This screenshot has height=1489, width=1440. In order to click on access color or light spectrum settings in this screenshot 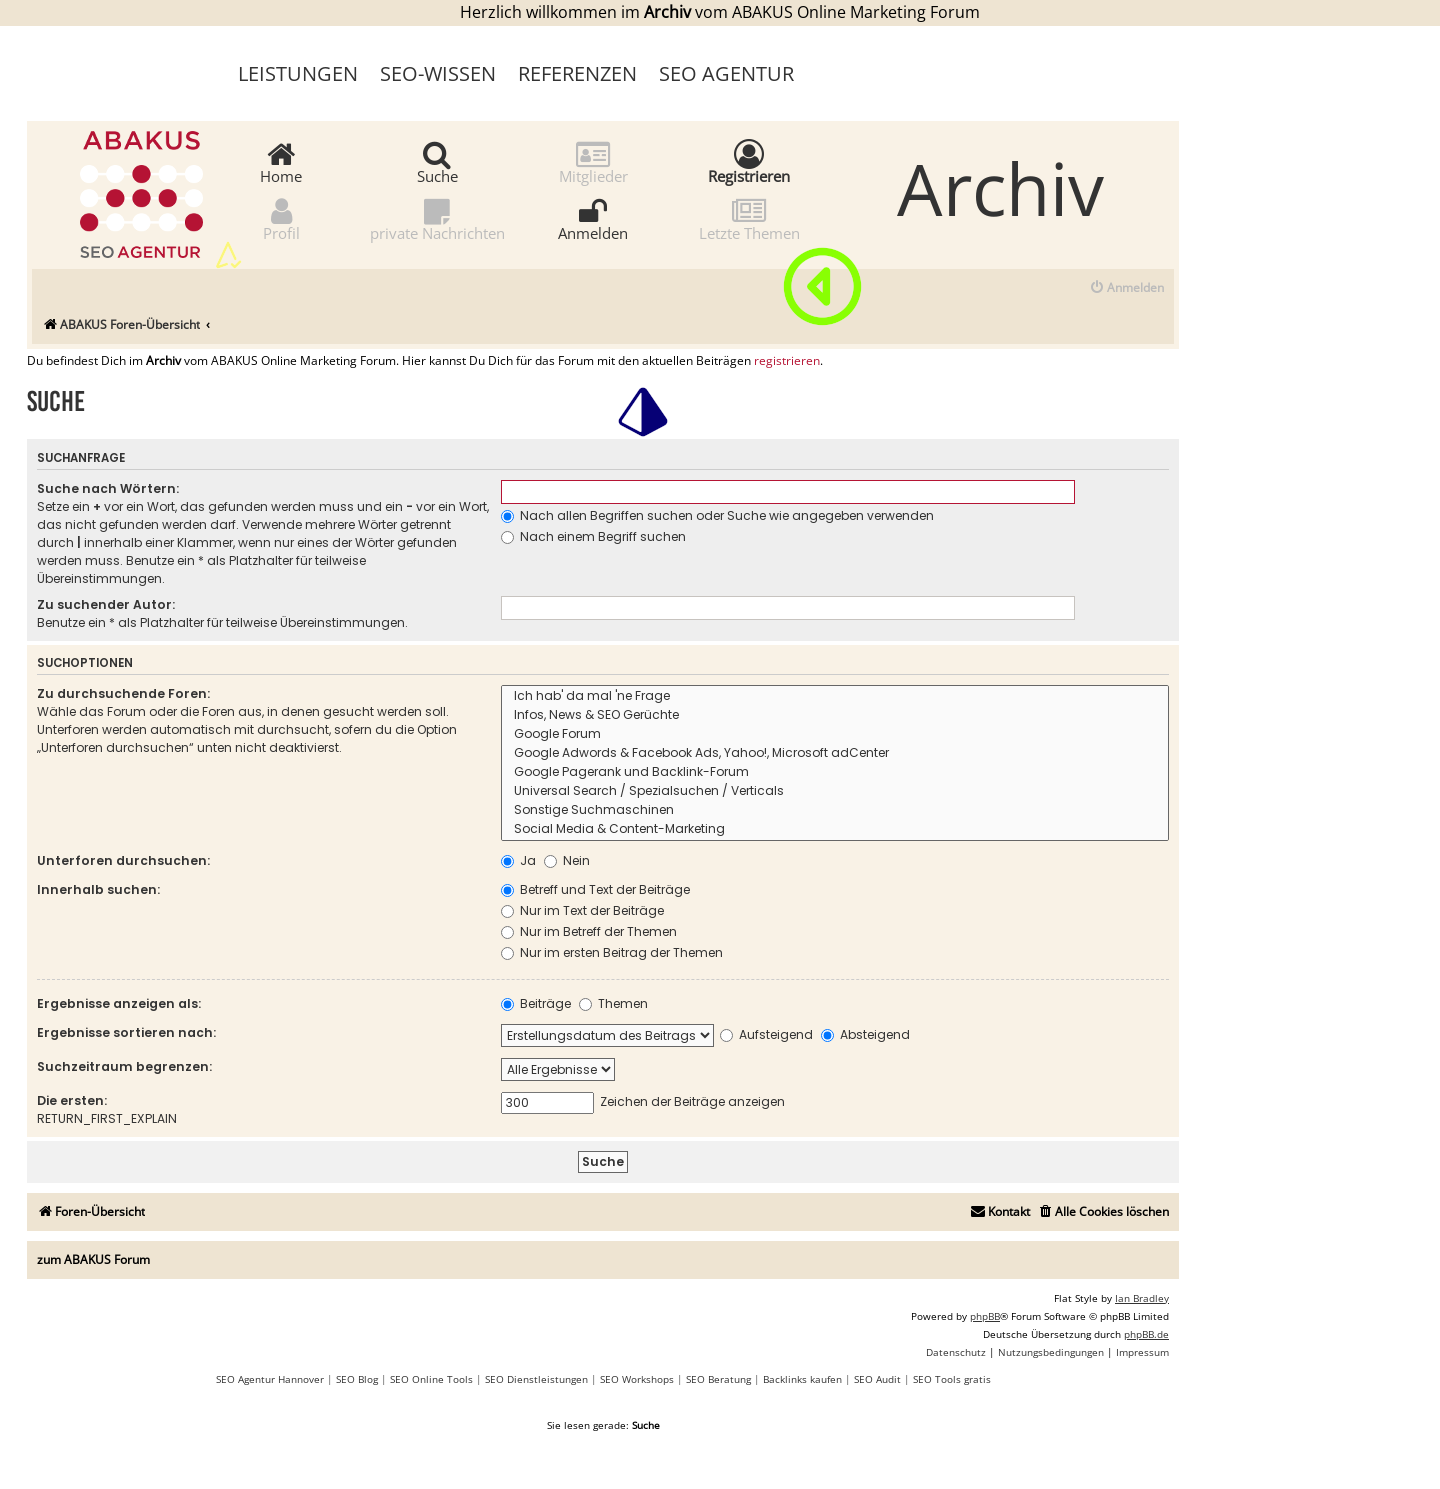, I will do `click(643, 412)`.